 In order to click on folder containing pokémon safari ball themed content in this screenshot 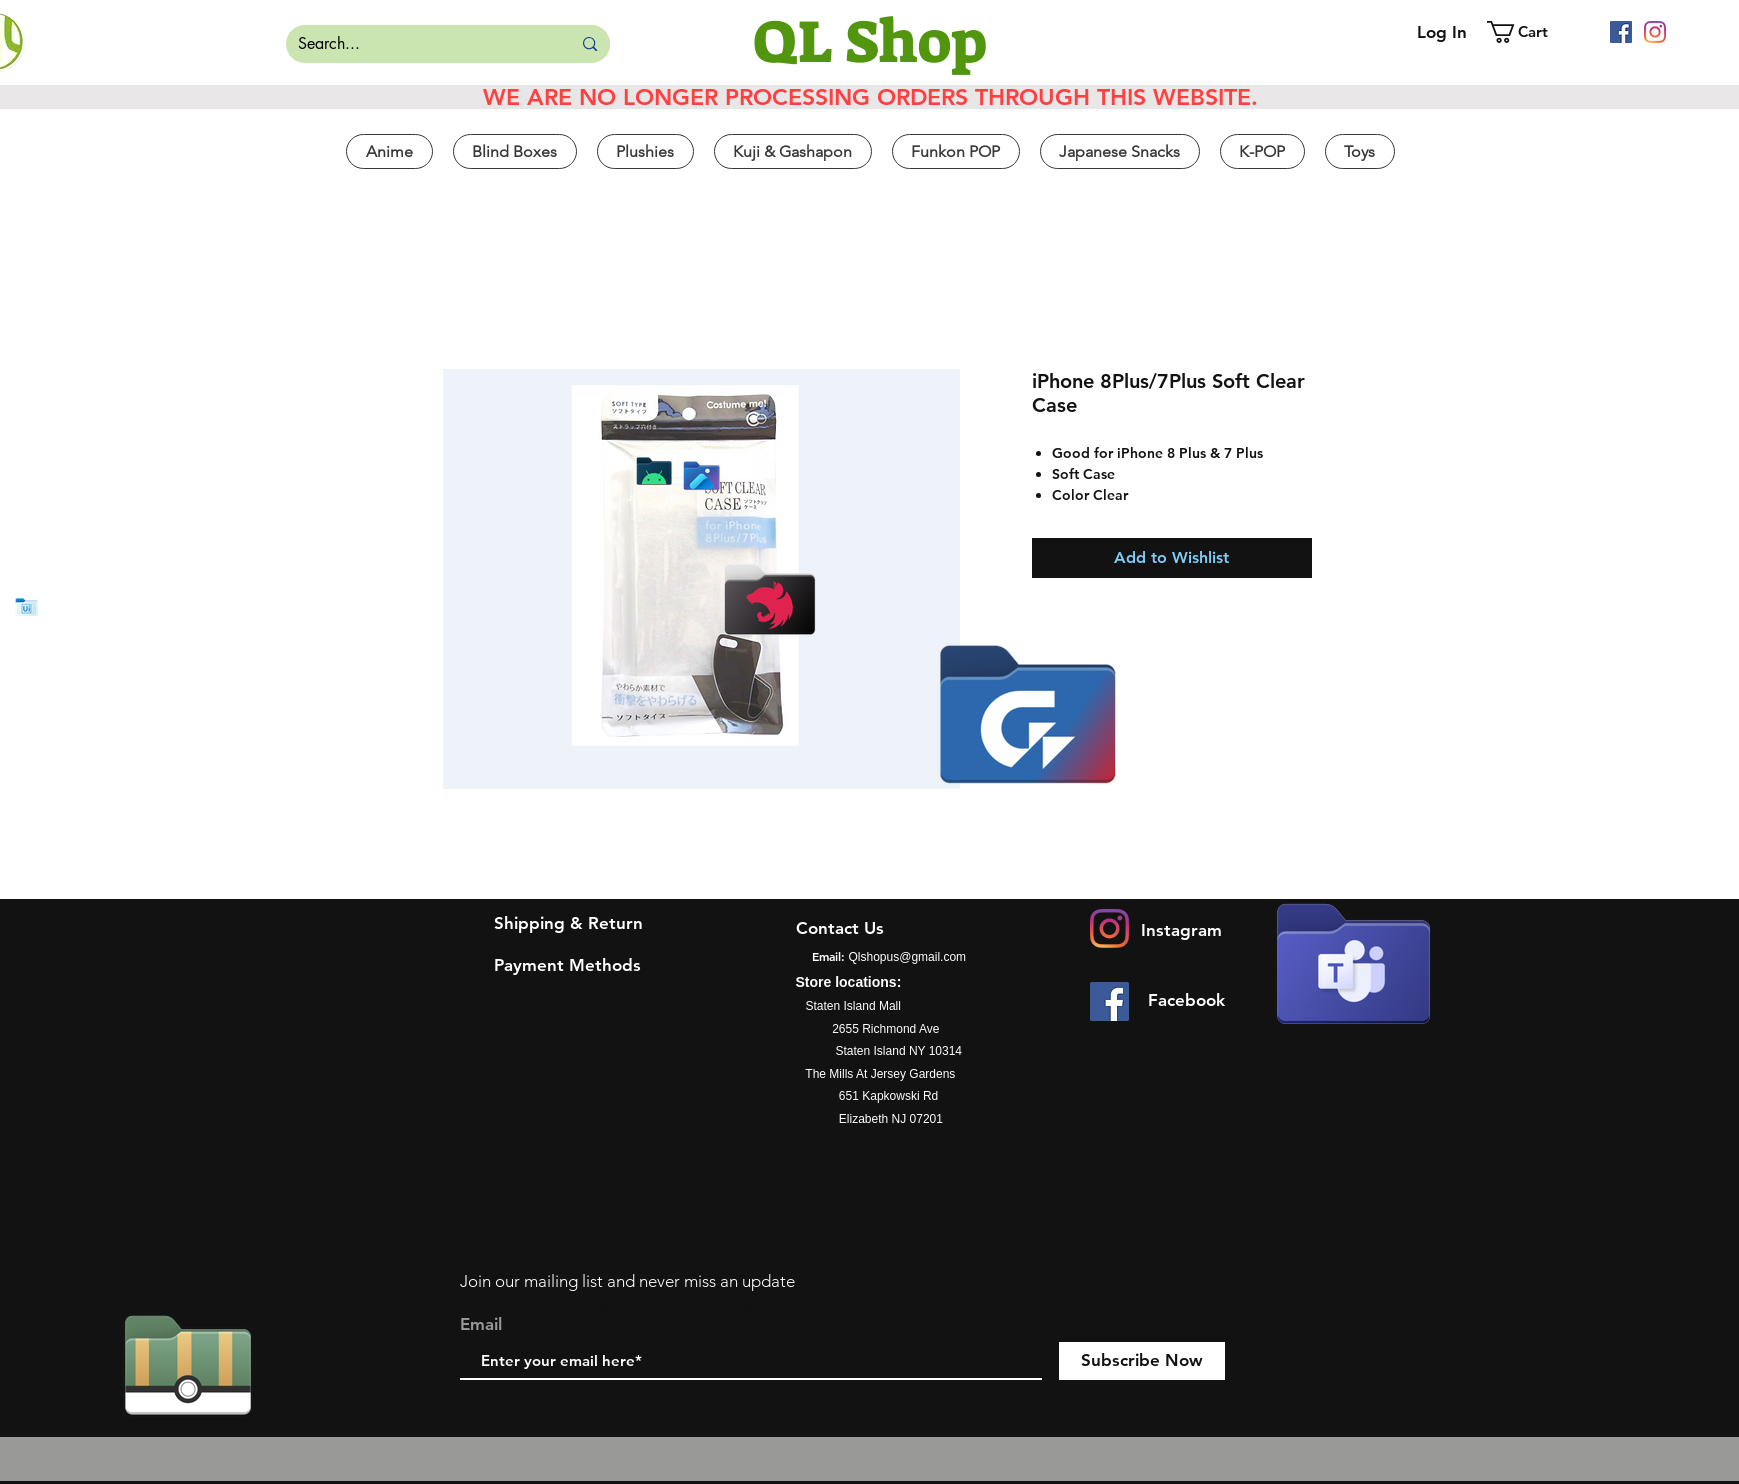, I will do `click(187, 1368)`.